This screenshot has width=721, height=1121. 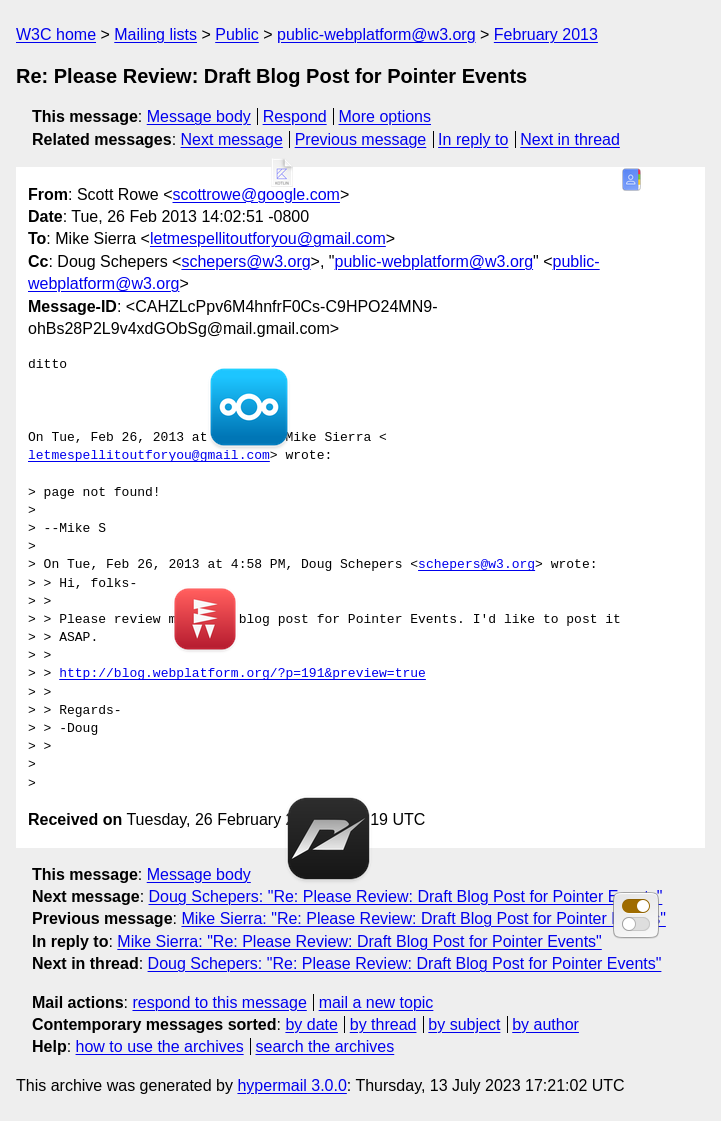 What do you see at coordinates (205, 619) in the screenshot?
I see `open persepolis download manager` at bounding box center [205, 619].